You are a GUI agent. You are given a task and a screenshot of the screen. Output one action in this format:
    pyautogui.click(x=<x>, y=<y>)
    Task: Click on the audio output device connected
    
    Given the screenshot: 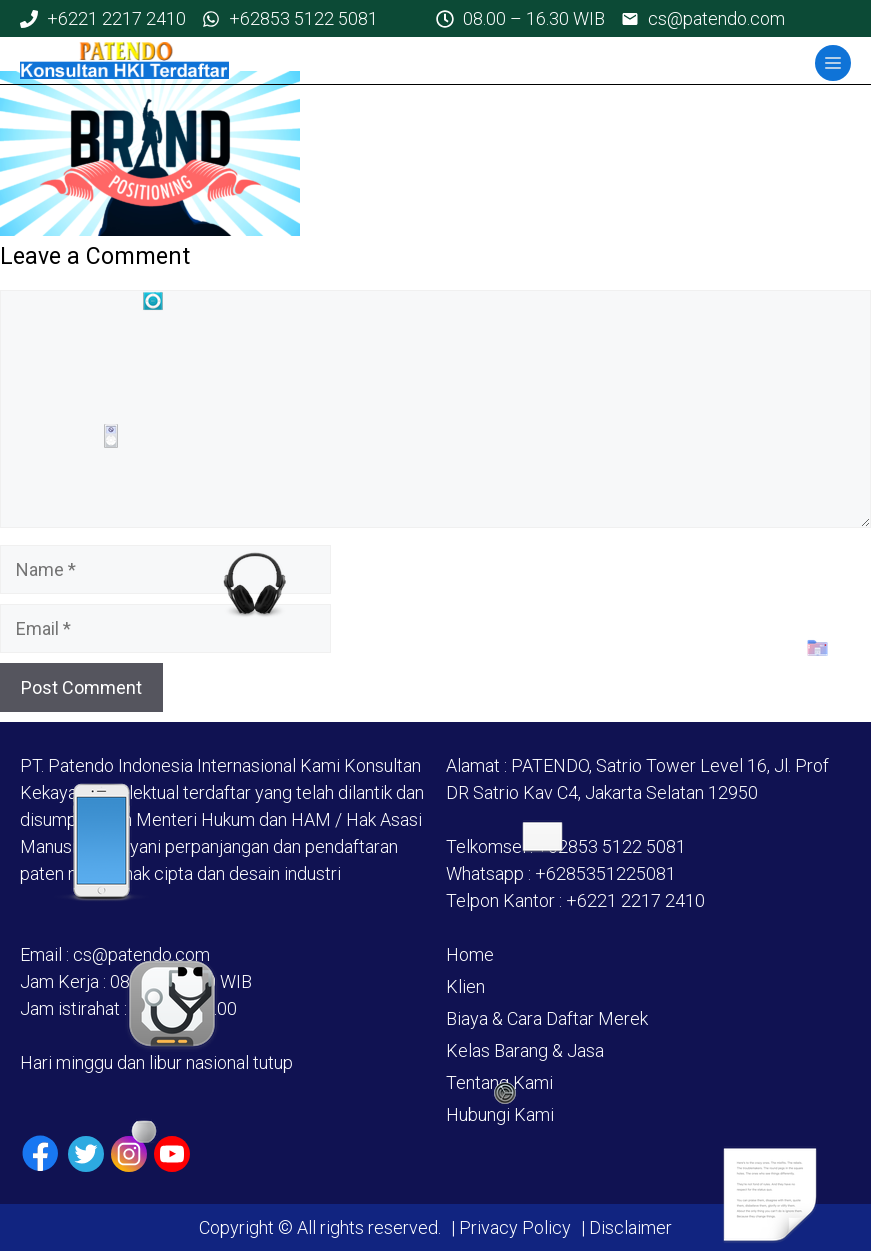 What is the action you would take?
    pyautogui.click(x=254, y=584)
    